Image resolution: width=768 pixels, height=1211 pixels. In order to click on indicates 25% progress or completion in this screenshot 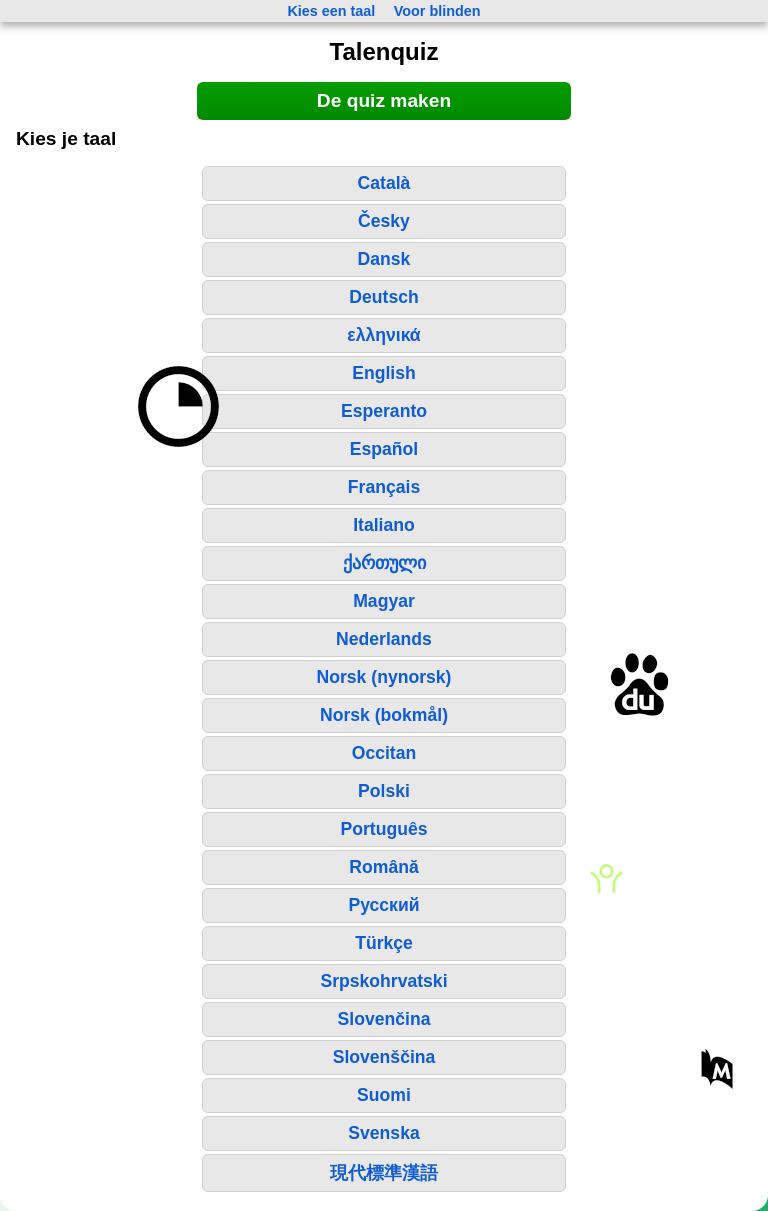, I will do `click(178, 406)`.